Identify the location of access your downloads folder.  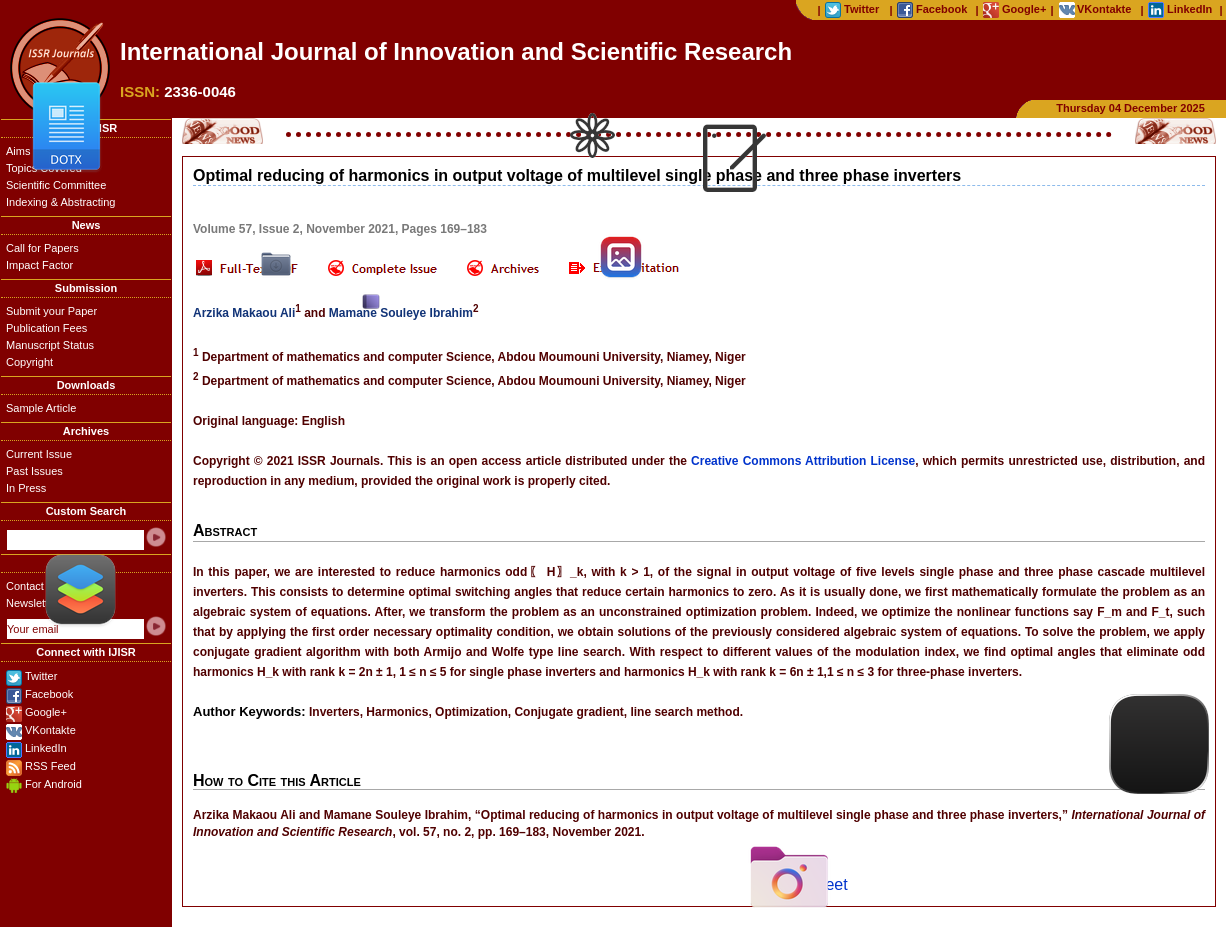
(276, 264).